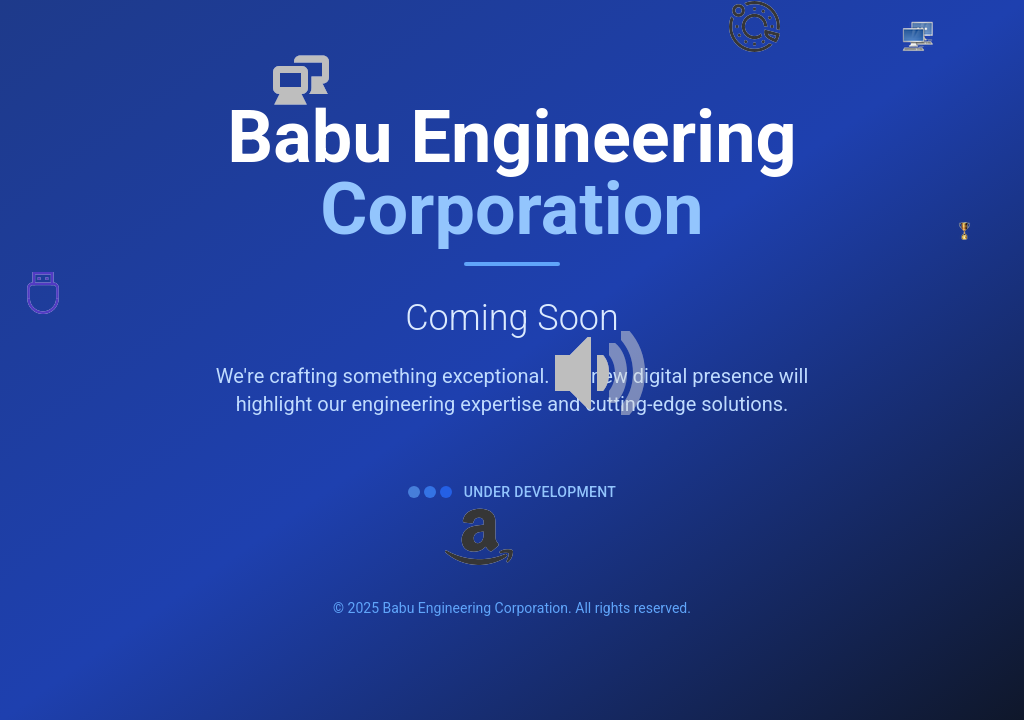 The width and height of the screenshot is (1024, 720). I want to click on indicates low volume level, so click(603, 373).